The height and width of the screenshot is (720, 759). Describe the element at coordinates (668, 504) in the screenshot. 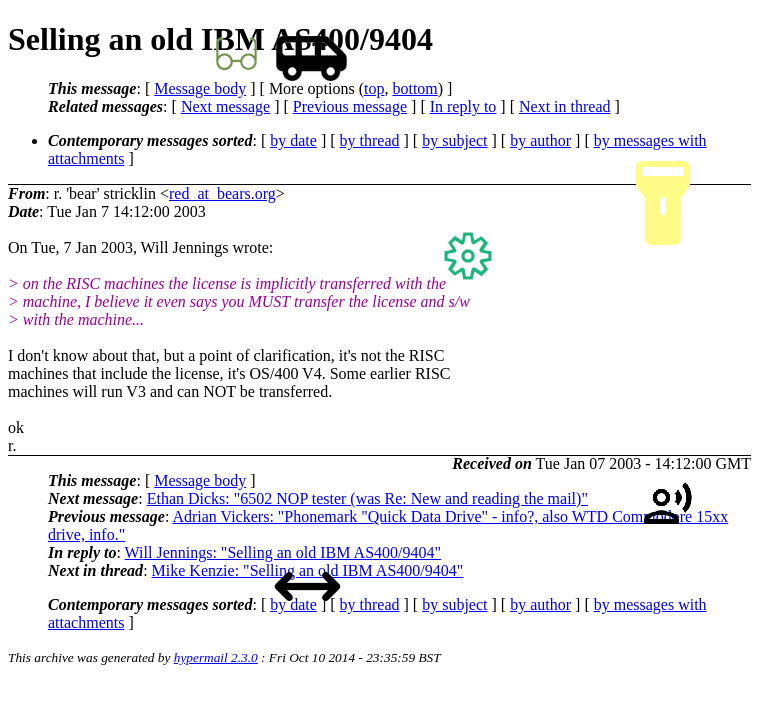

I see `activate voice recording or dictation` at that location.